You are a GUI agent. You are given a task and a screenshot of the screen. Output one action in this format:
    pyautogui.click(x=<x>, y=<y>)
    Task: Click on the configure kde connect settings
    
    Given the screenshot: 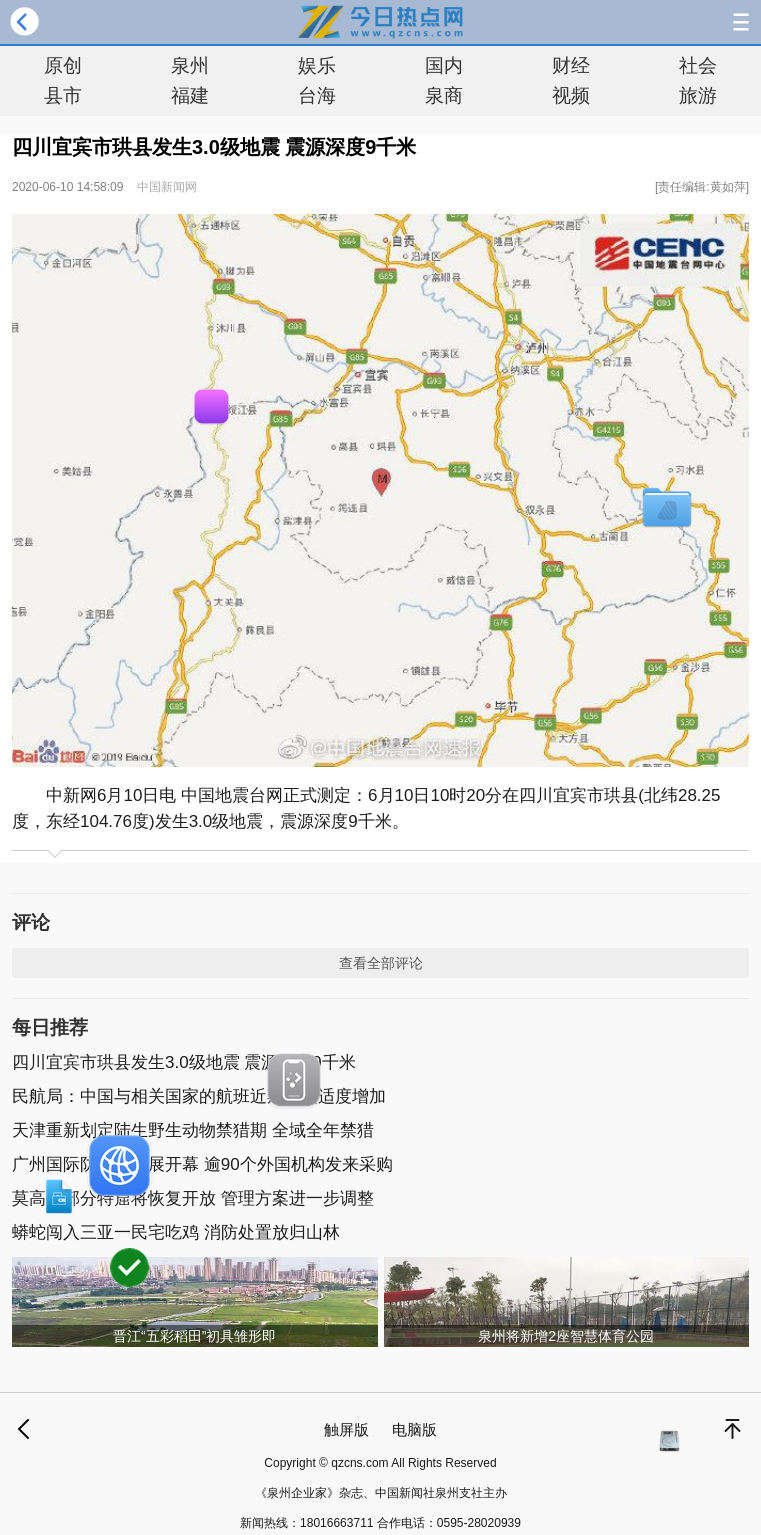 What is the action you would take?
    pyautogui.click(x=294, y=1081)
    